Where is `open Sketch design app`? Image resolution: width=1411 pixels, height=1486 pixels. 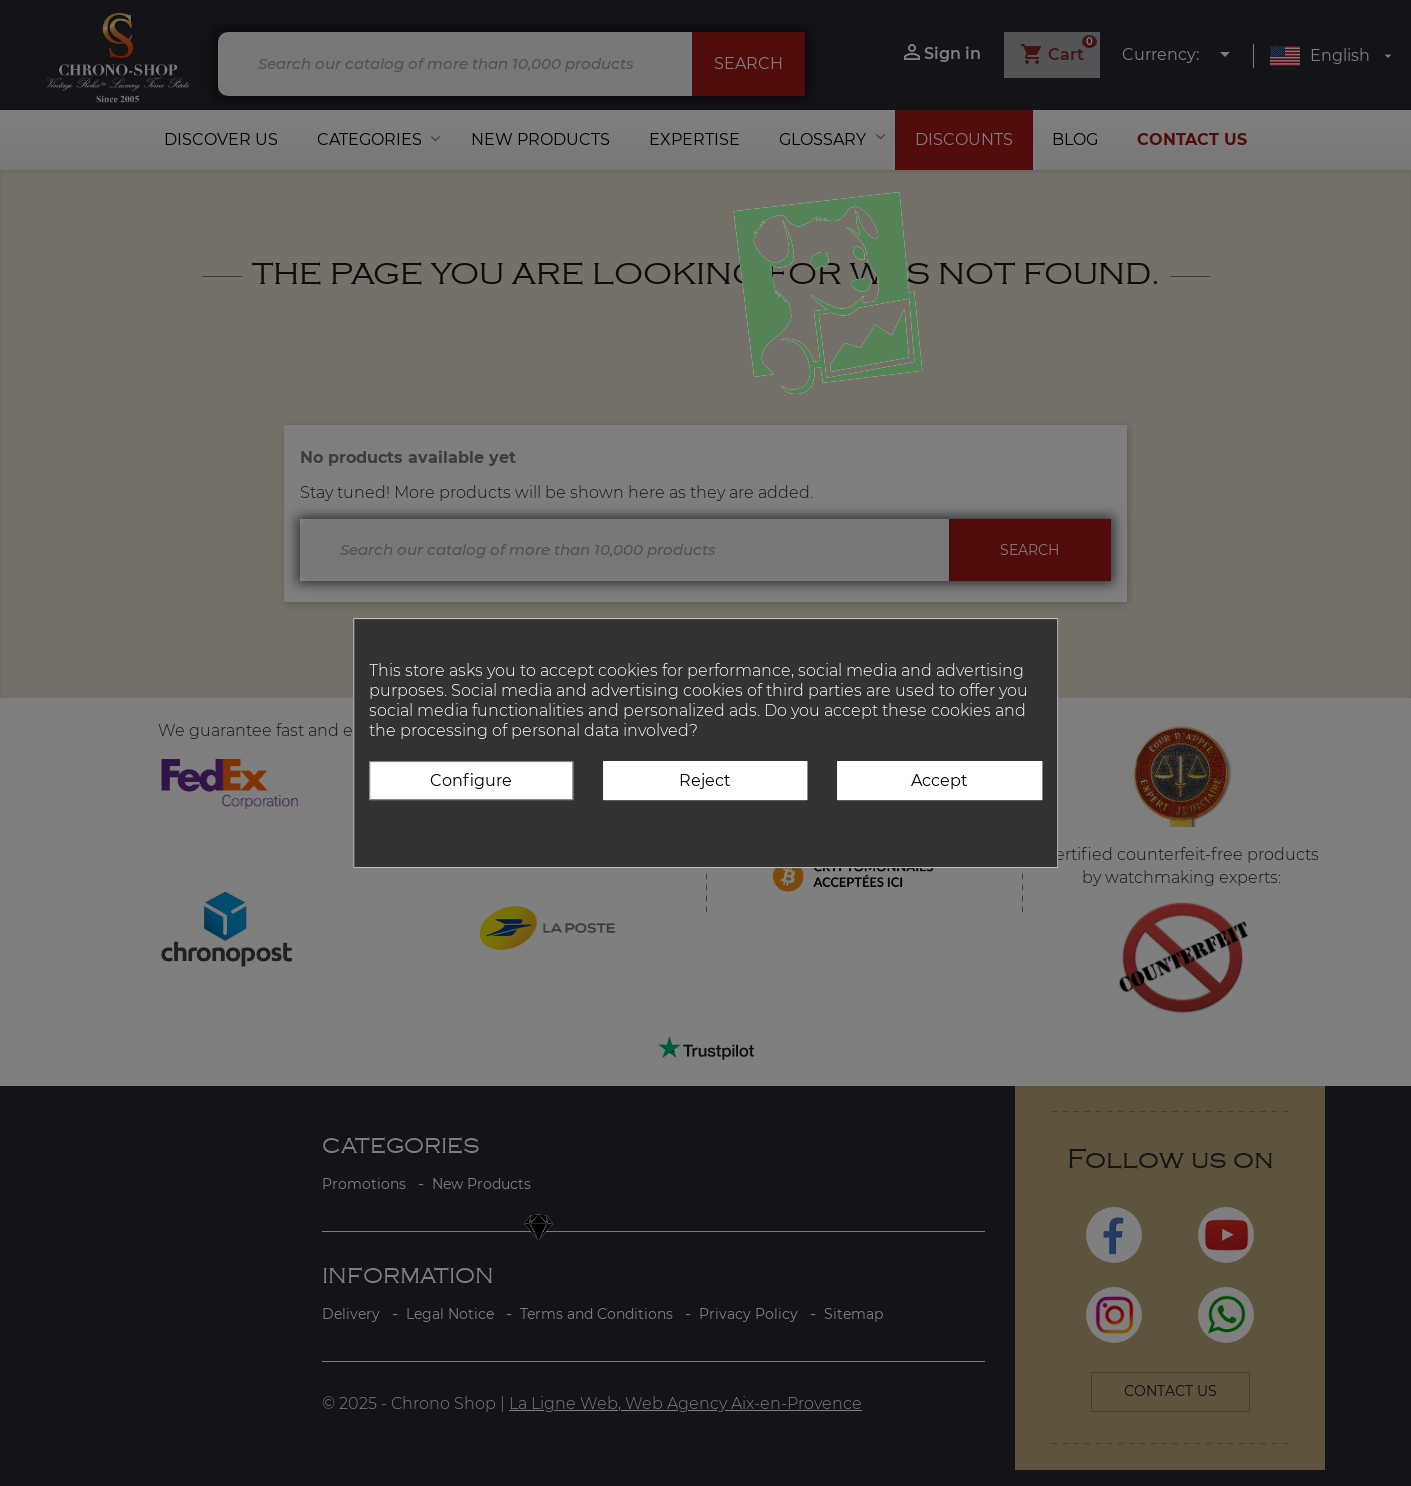
open Sketch design app is located at coordinates (538, 1227).